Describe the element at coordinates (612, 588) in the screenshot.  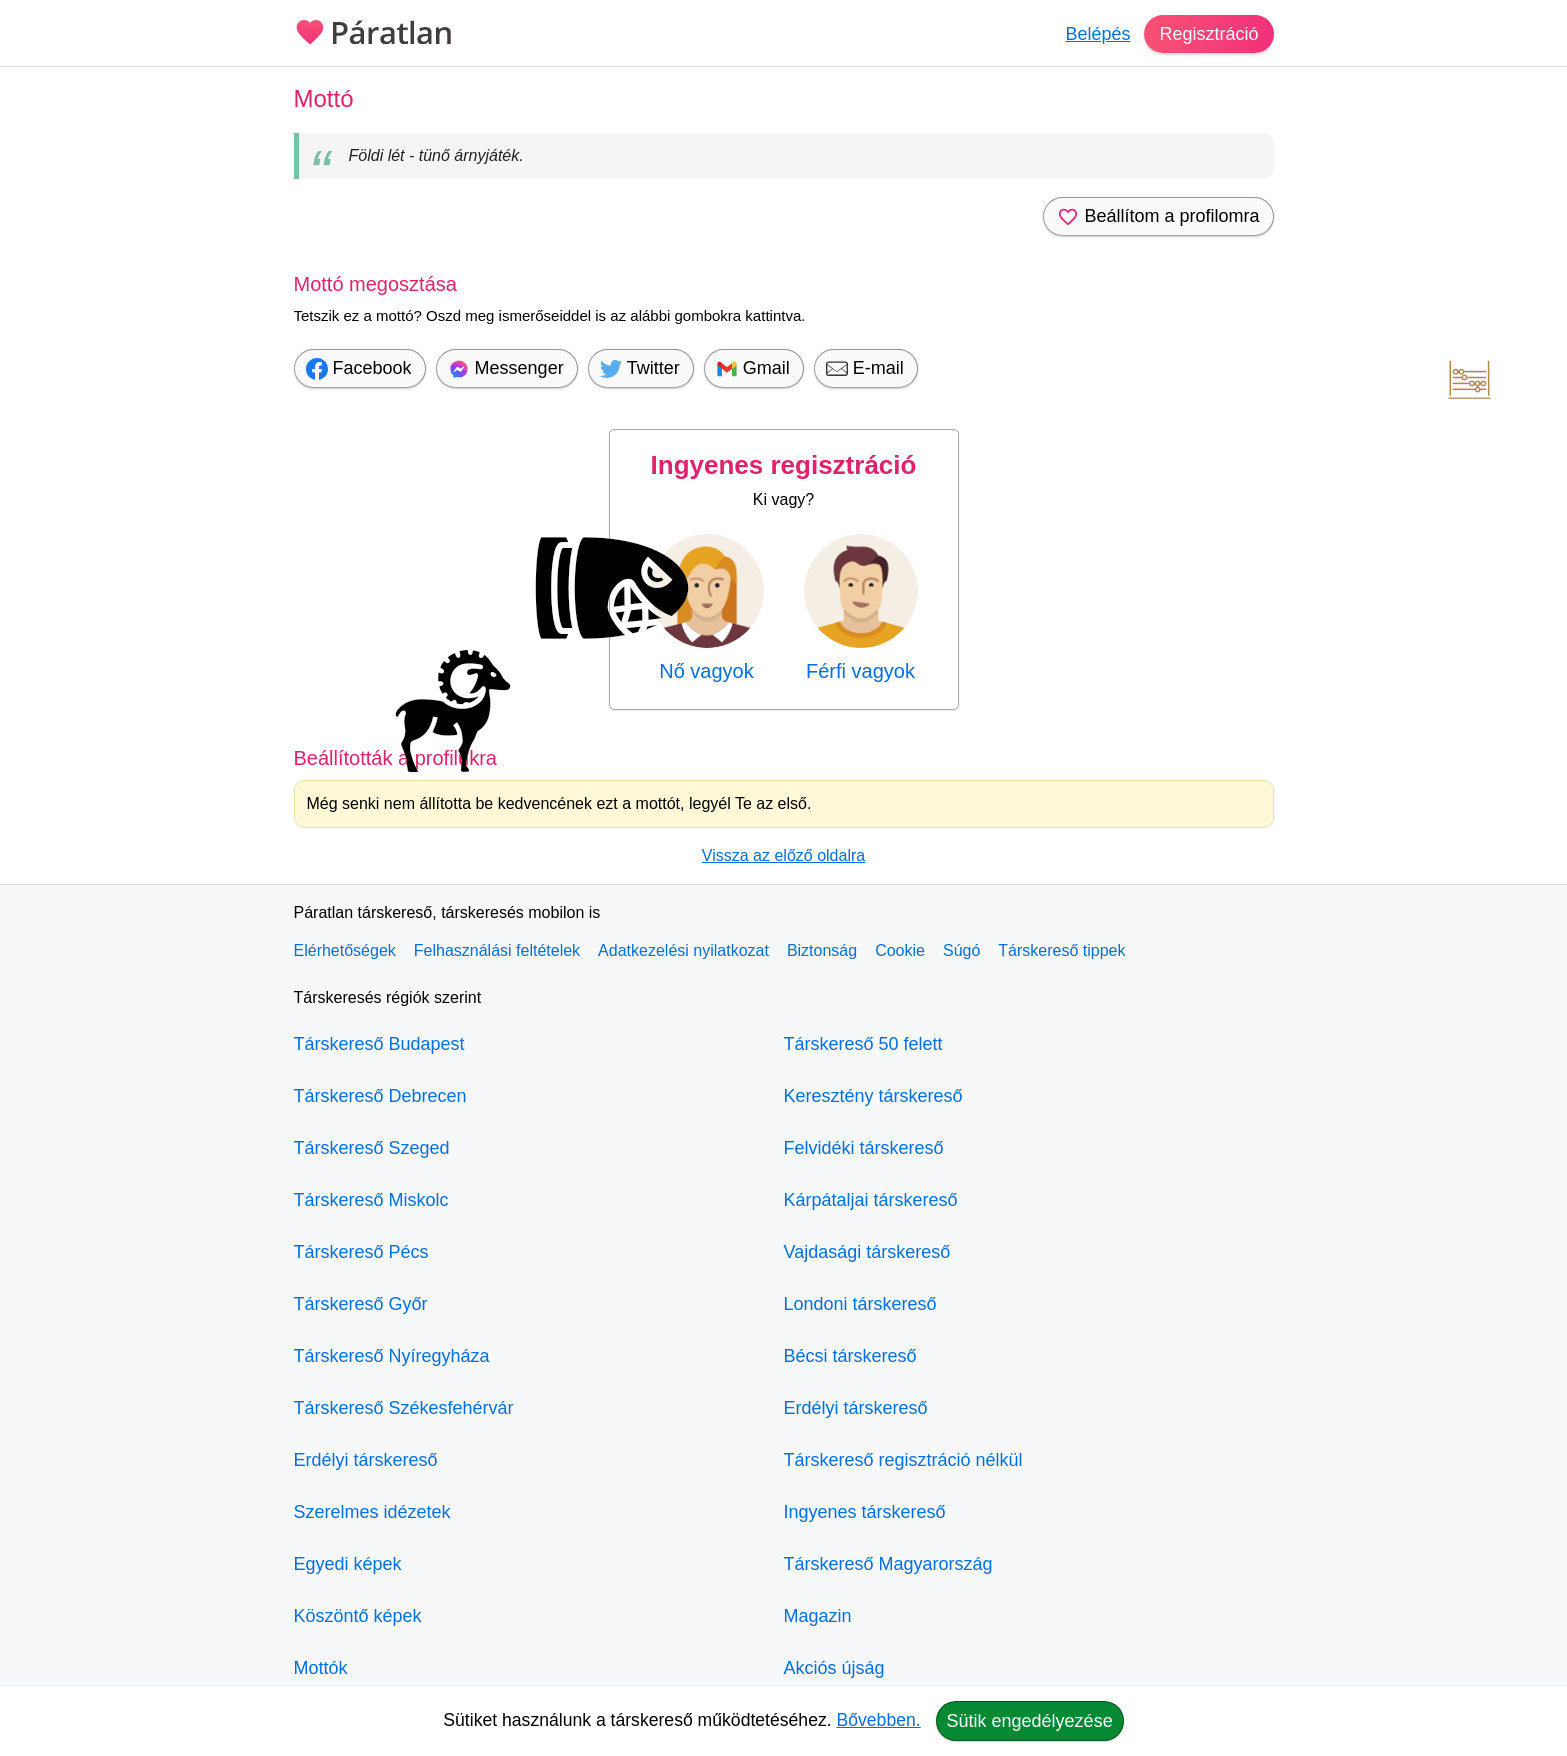
I see `bullet bill character from mario games` at that location.